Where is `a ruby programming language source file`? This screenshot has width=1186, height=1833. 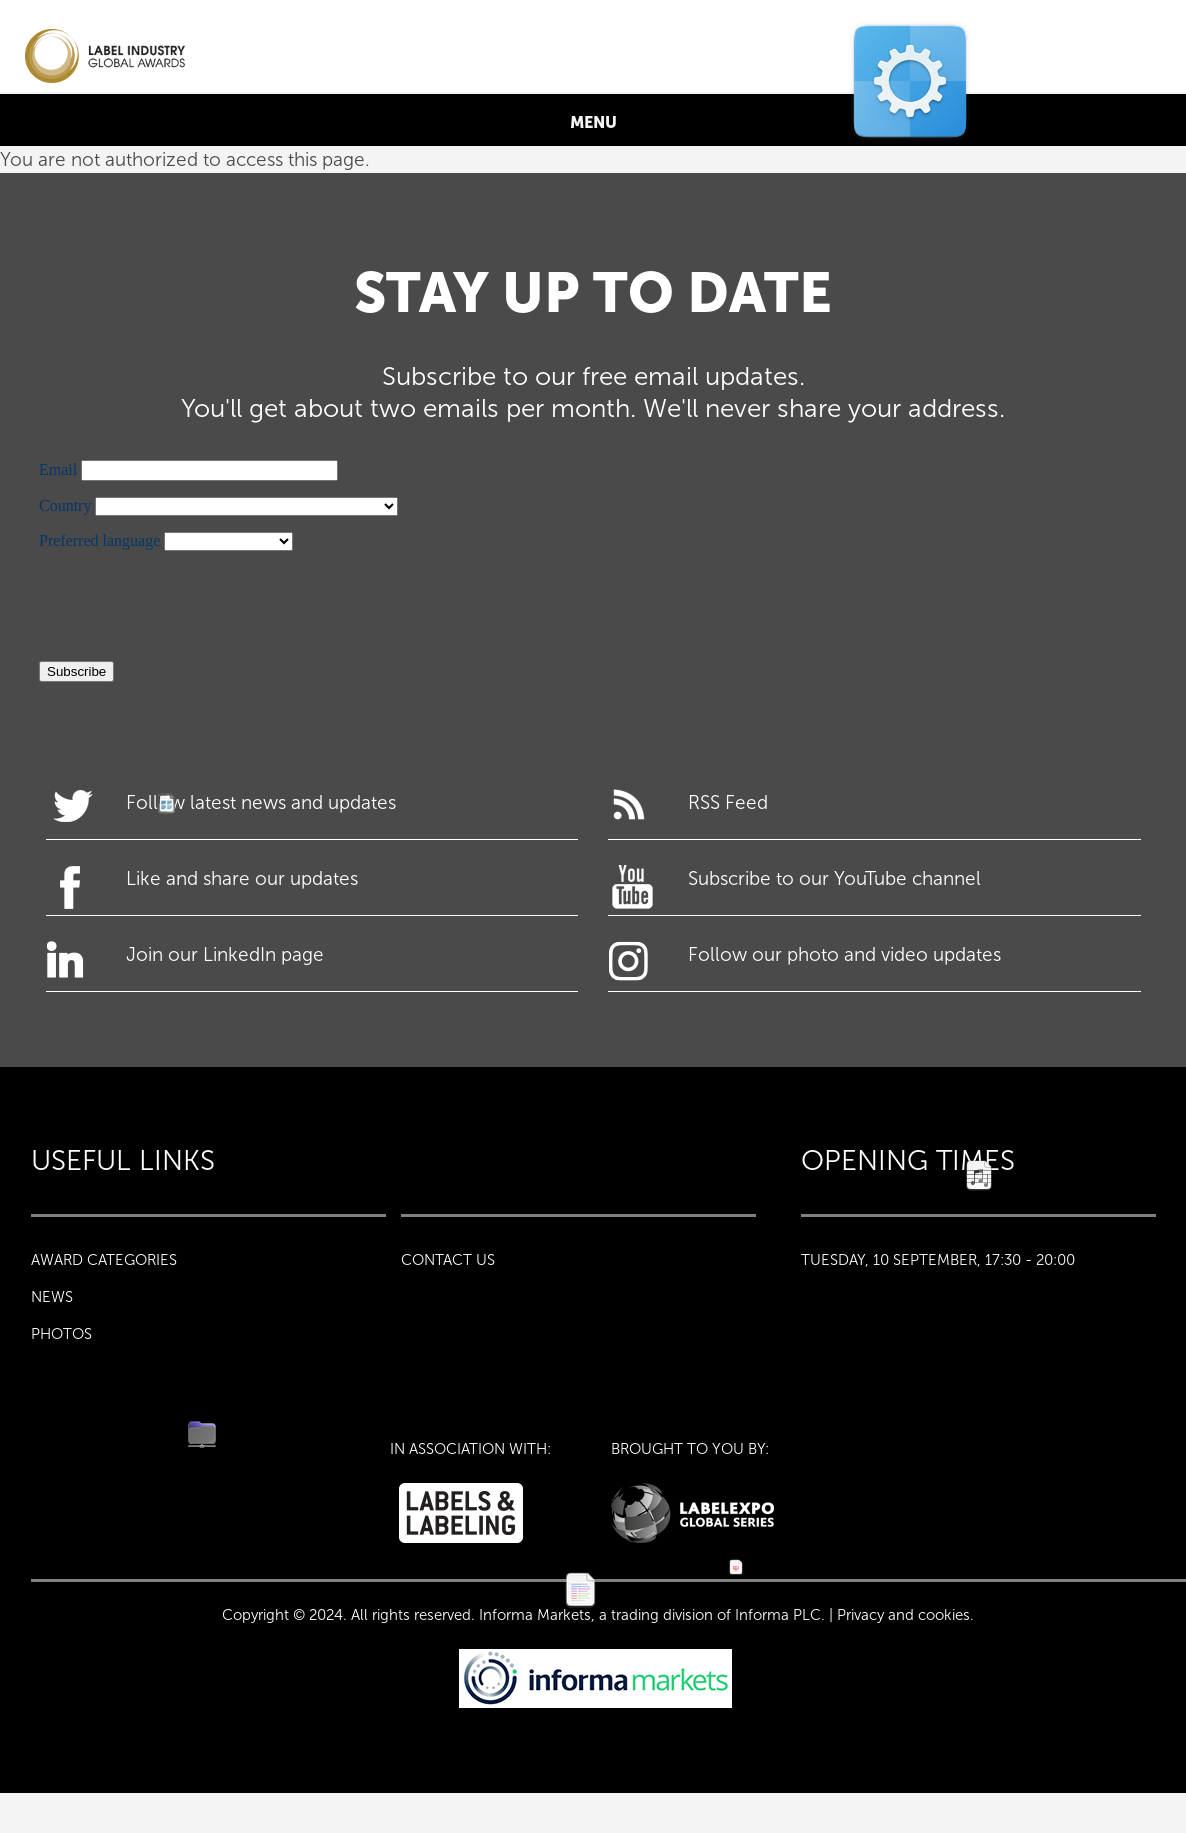
a ruby programming language source file is located at coordinates (736, 1567).